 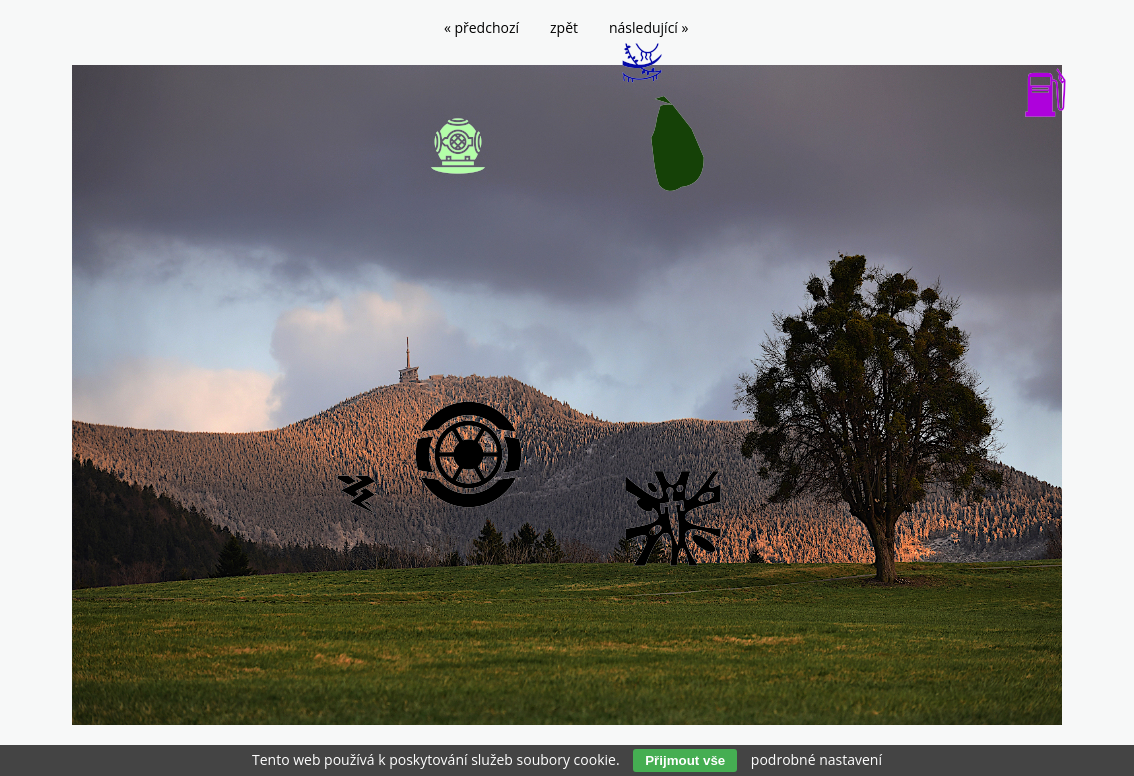 I want to click on find nearby gas stations, so click(x=1045, y=92).